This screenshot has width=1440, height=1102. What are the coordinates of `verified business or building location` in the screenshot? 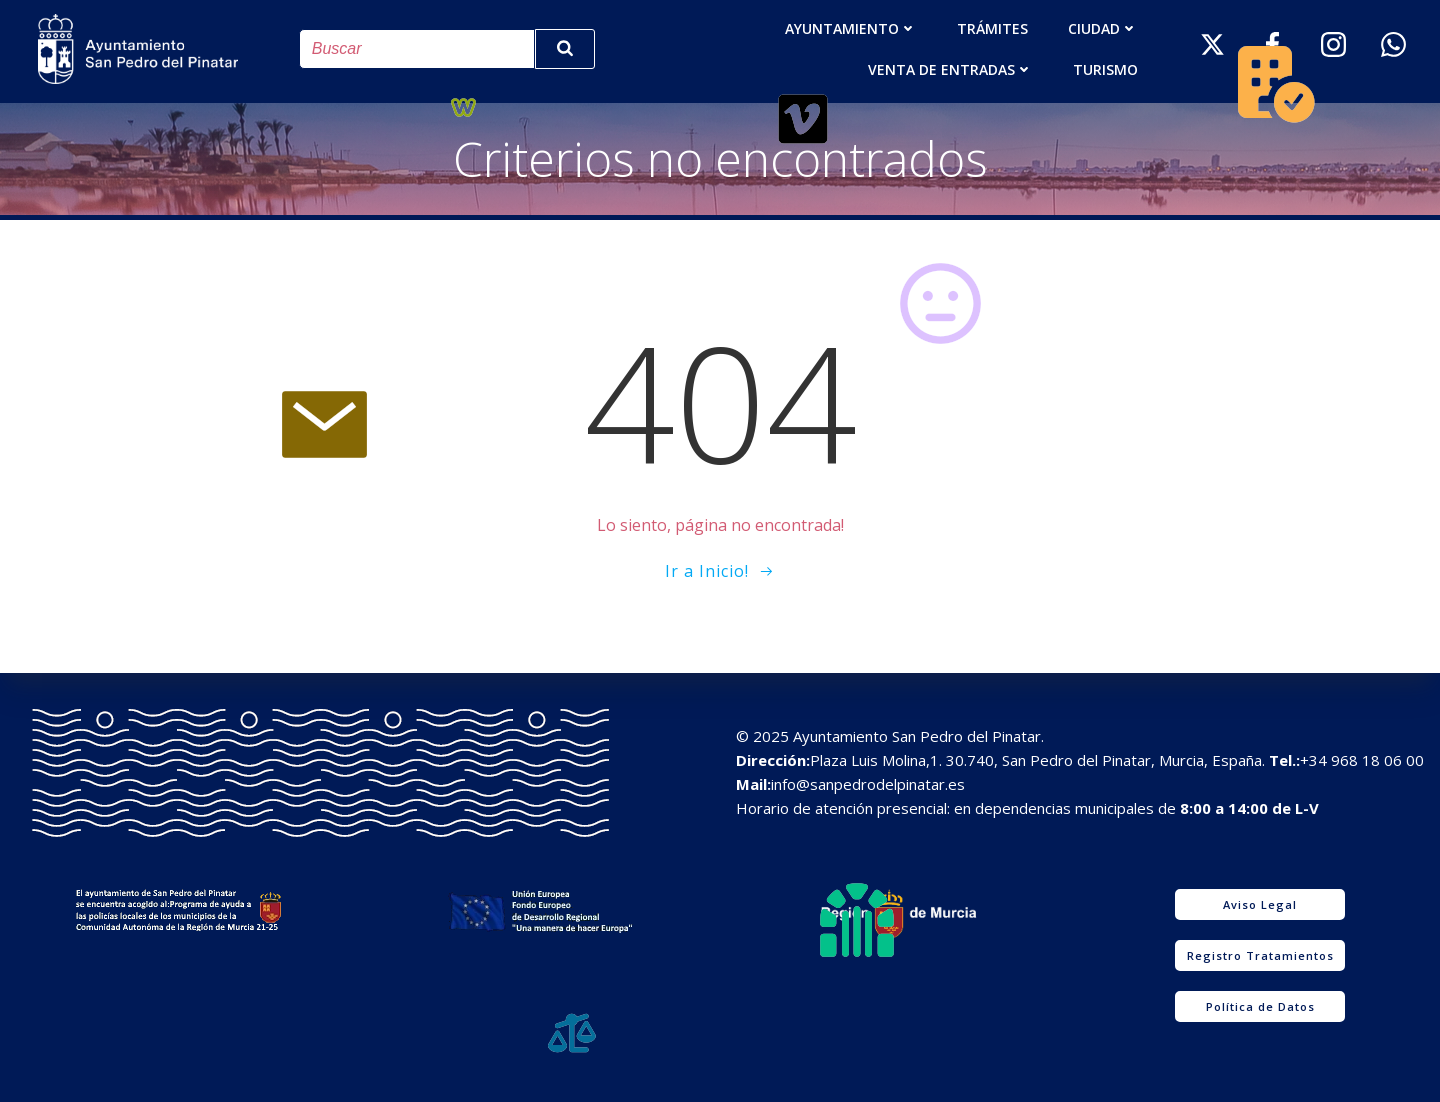 It's located at (1274, 82).